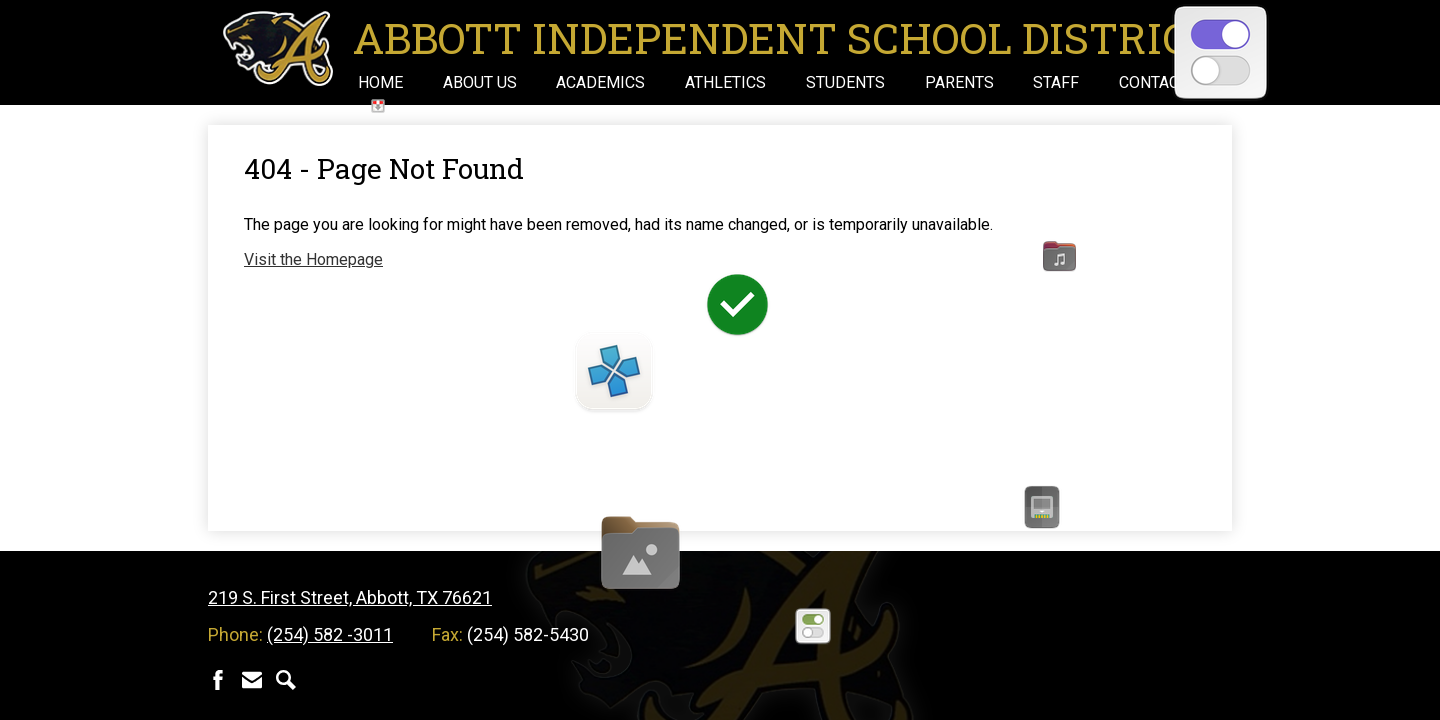  I want to click on nintendo 64 game ROM file, so click(1042, 507).